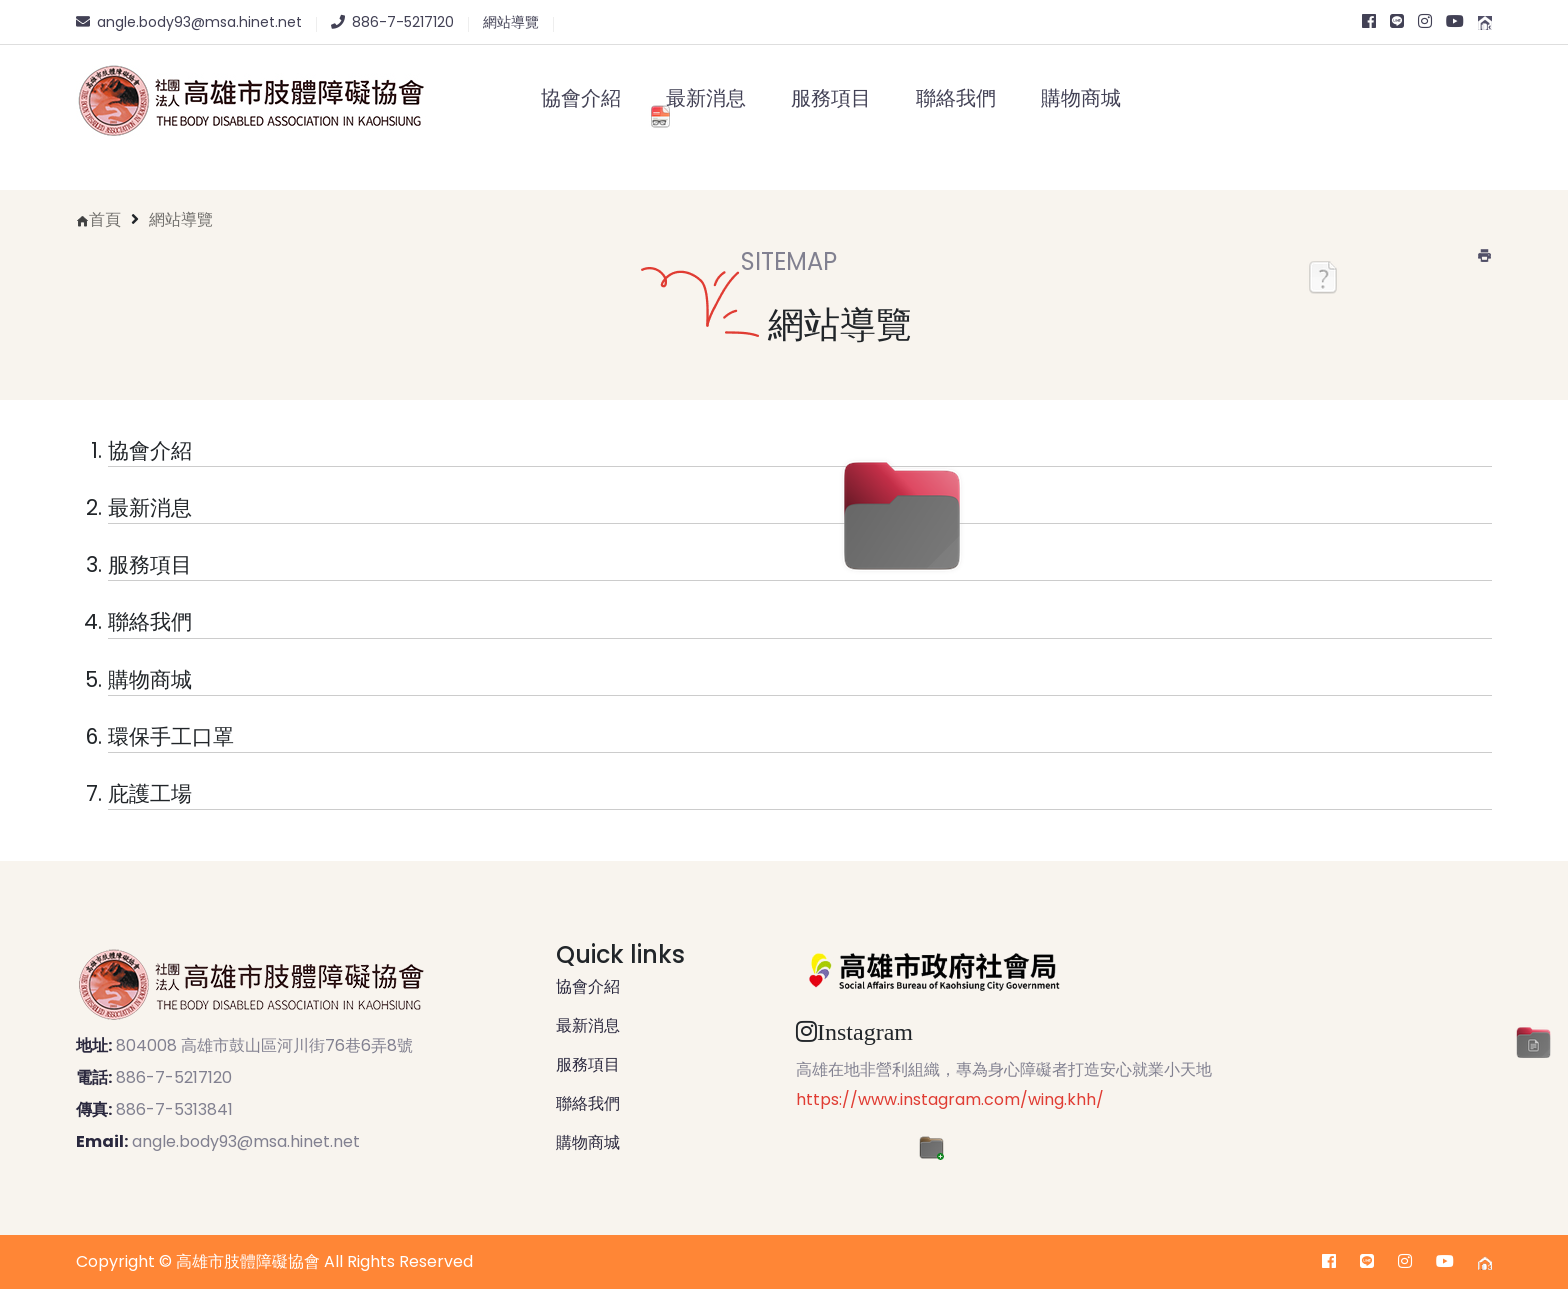  Describe the element at coordinates (931, 1147) in the screenshot. I see `create a new folder` at that location.